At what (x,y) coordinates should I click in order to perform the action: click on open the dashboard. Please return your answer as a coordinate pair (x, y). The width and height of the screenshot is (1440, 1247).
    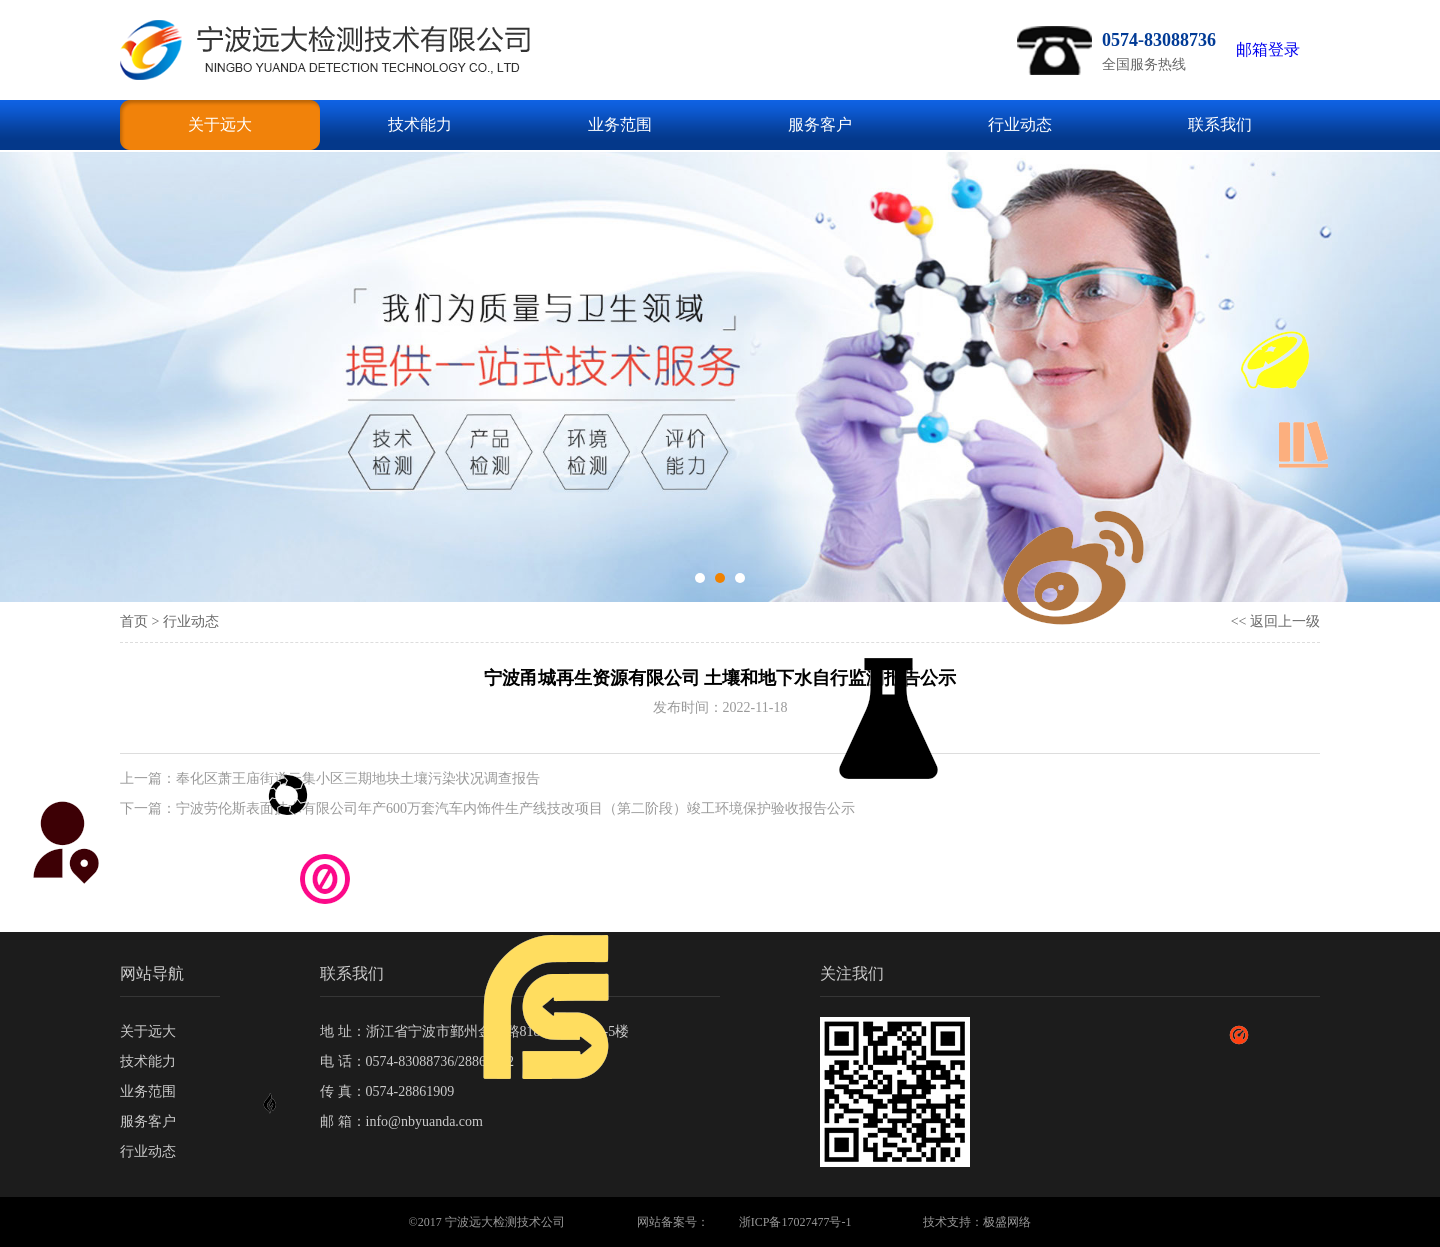
    Looking at the image, I should click on (1239, 1035).